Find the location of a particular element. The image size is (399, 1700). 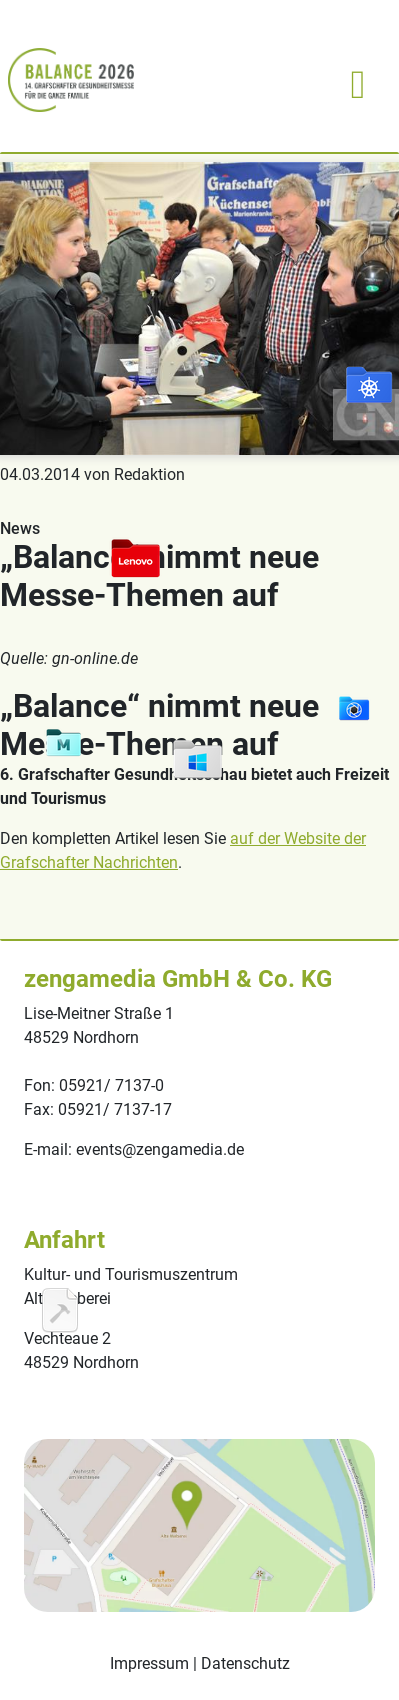

open keyshot project files folder is located at coordinates (354, 709).